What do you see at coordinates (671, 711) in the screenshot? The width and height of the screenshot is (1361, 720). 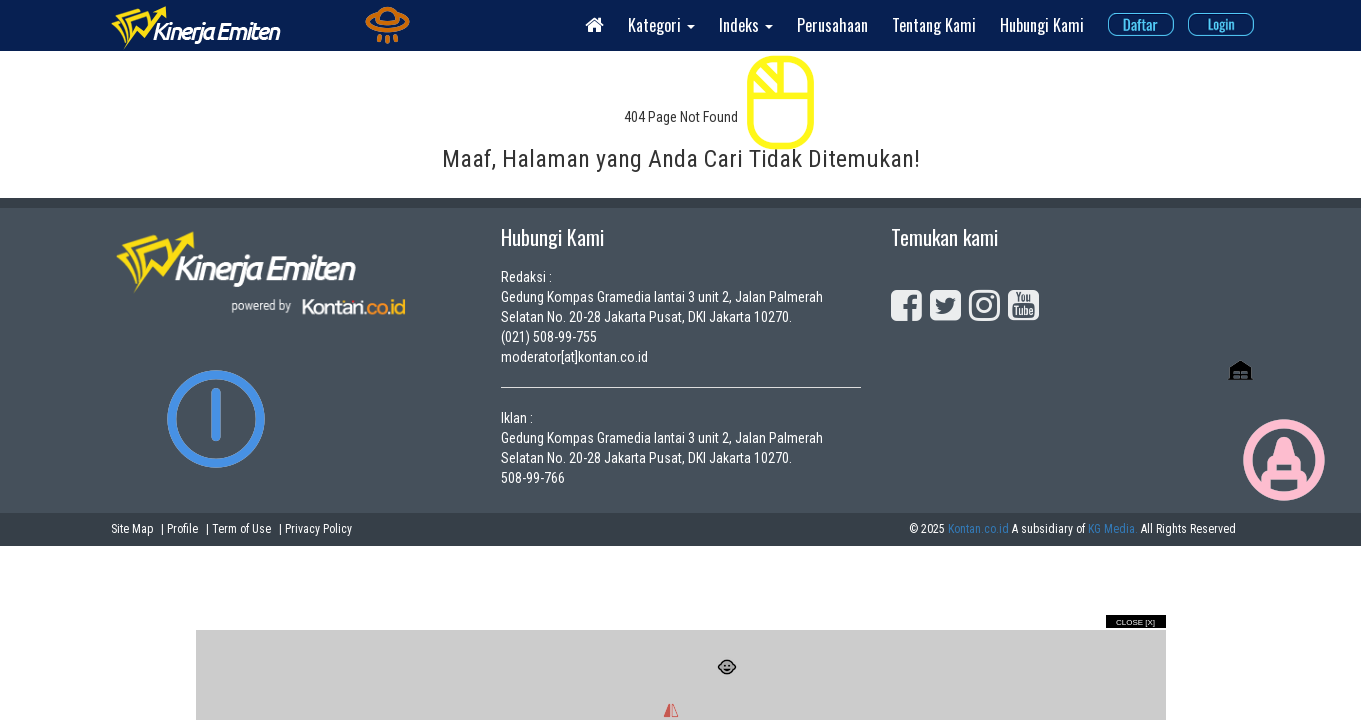 I see `flip image horizontally` at bounding box center [671, 711].